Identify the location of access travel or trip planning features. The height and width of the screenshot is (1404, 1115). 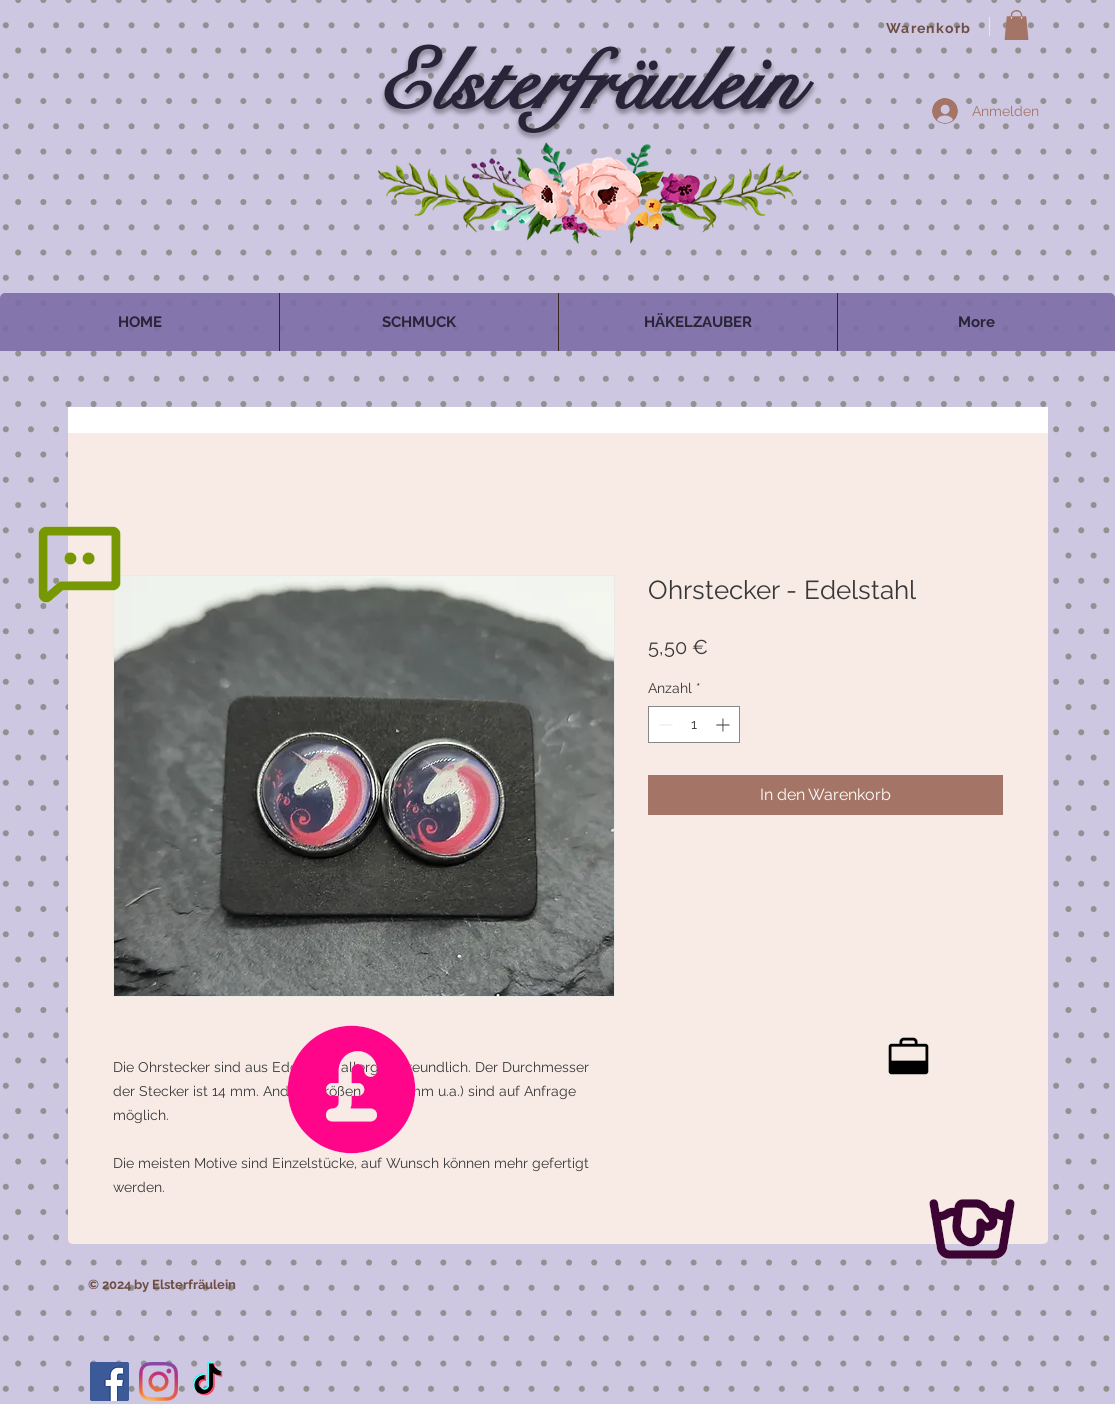
(908, 1057).